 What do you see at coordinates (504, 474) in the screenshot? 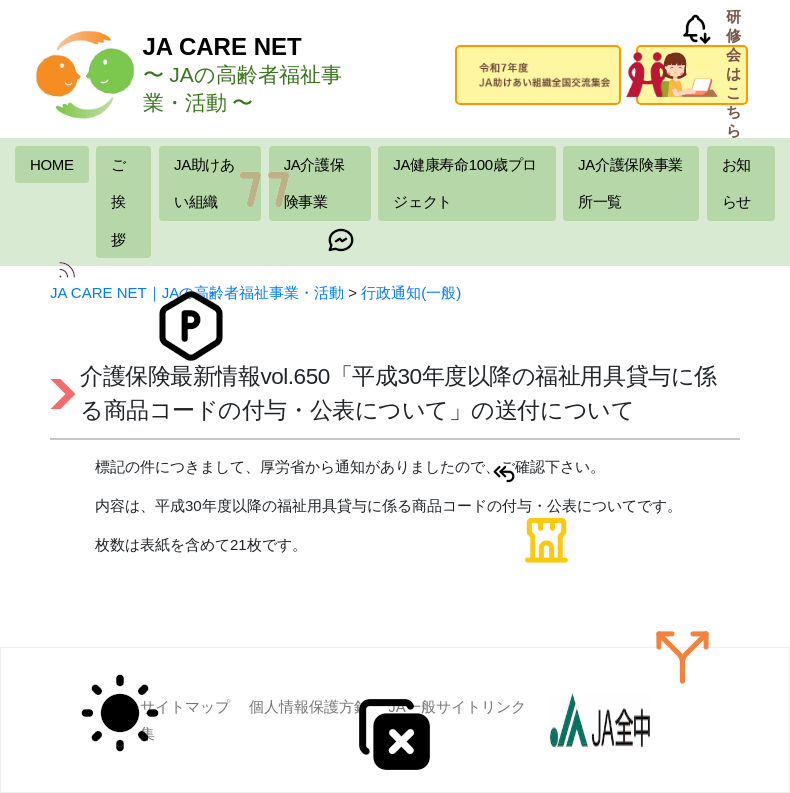
I see `undo multiple actions` at bounding box center [504, 474].